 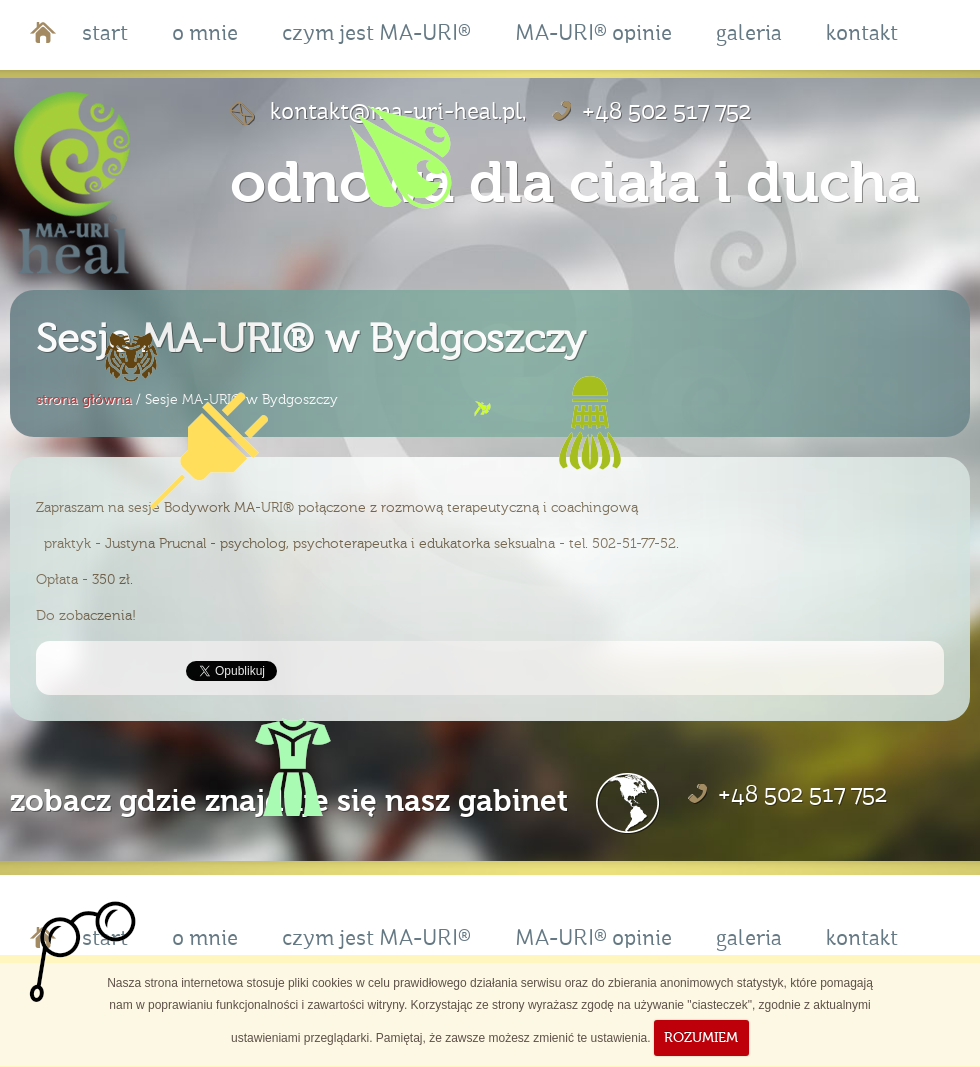 What do you see at coordinates (81, 951) in the screenshot?
I see `view detailed information or inspect an item` at bounding box center [81, 951].